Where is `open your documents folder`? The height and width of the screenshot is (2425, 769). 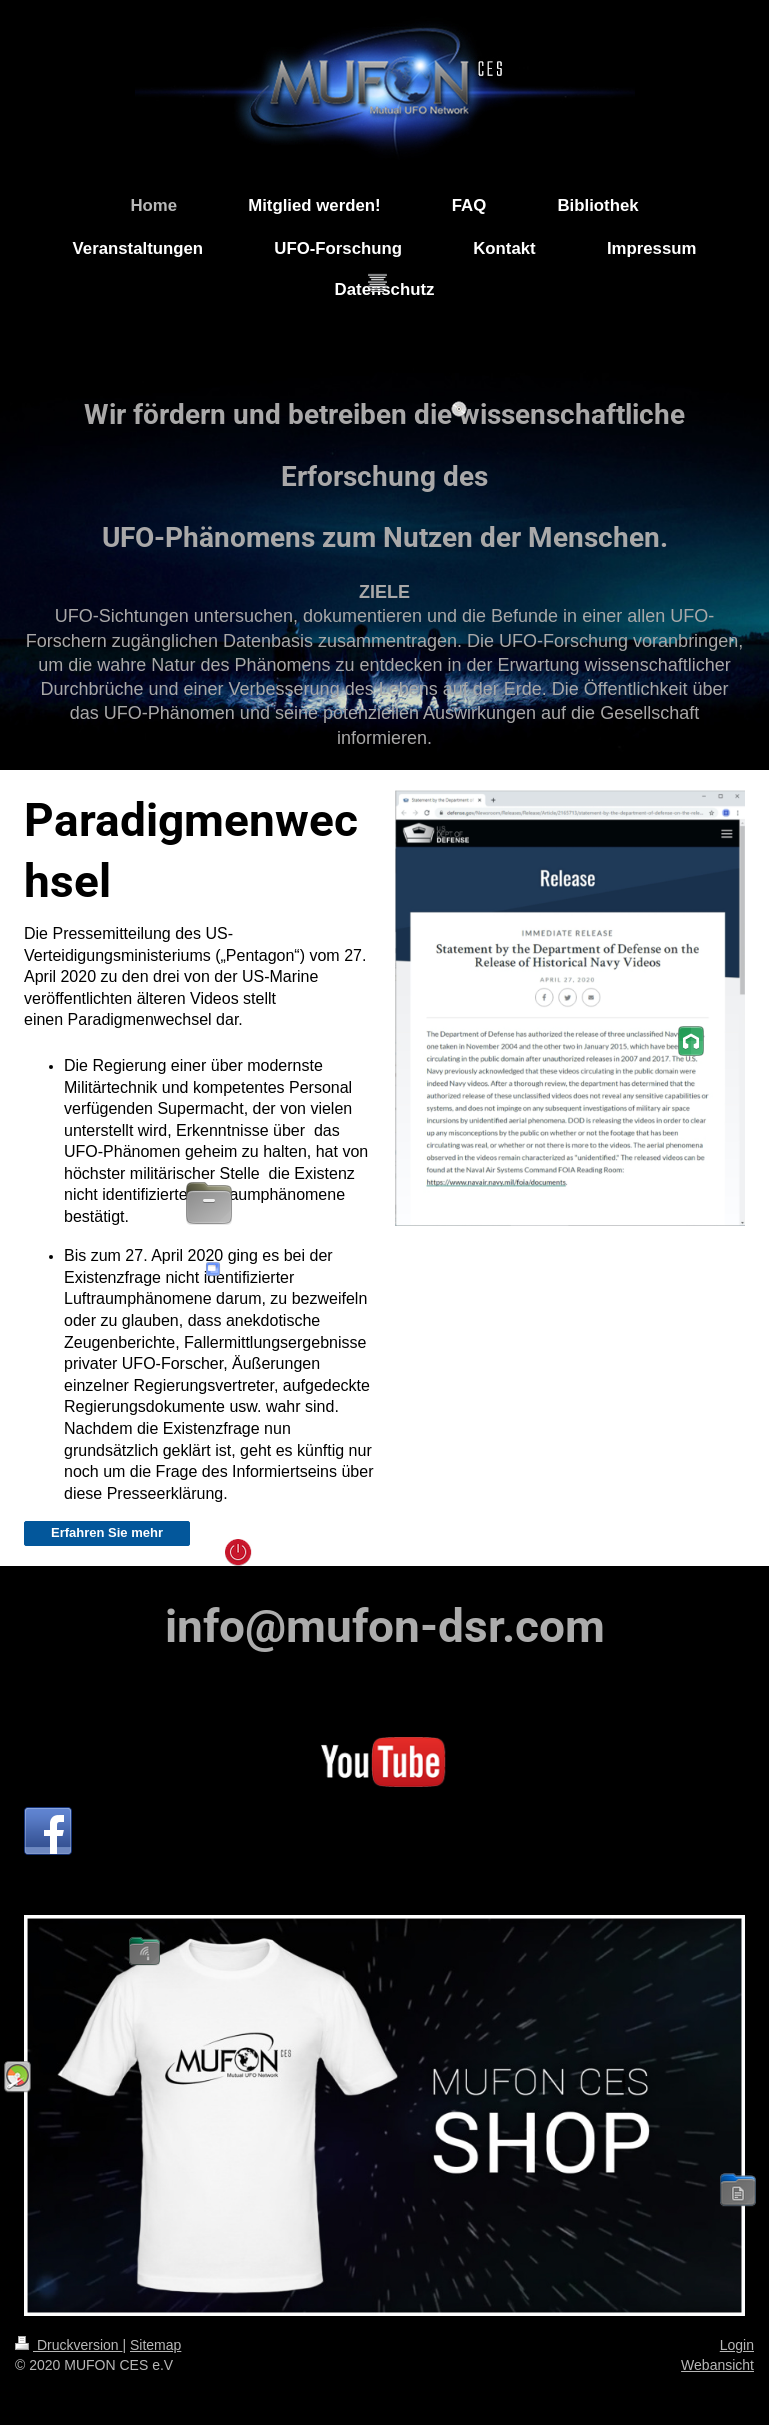 open your documents folder is located at coordinates (738, 2189).